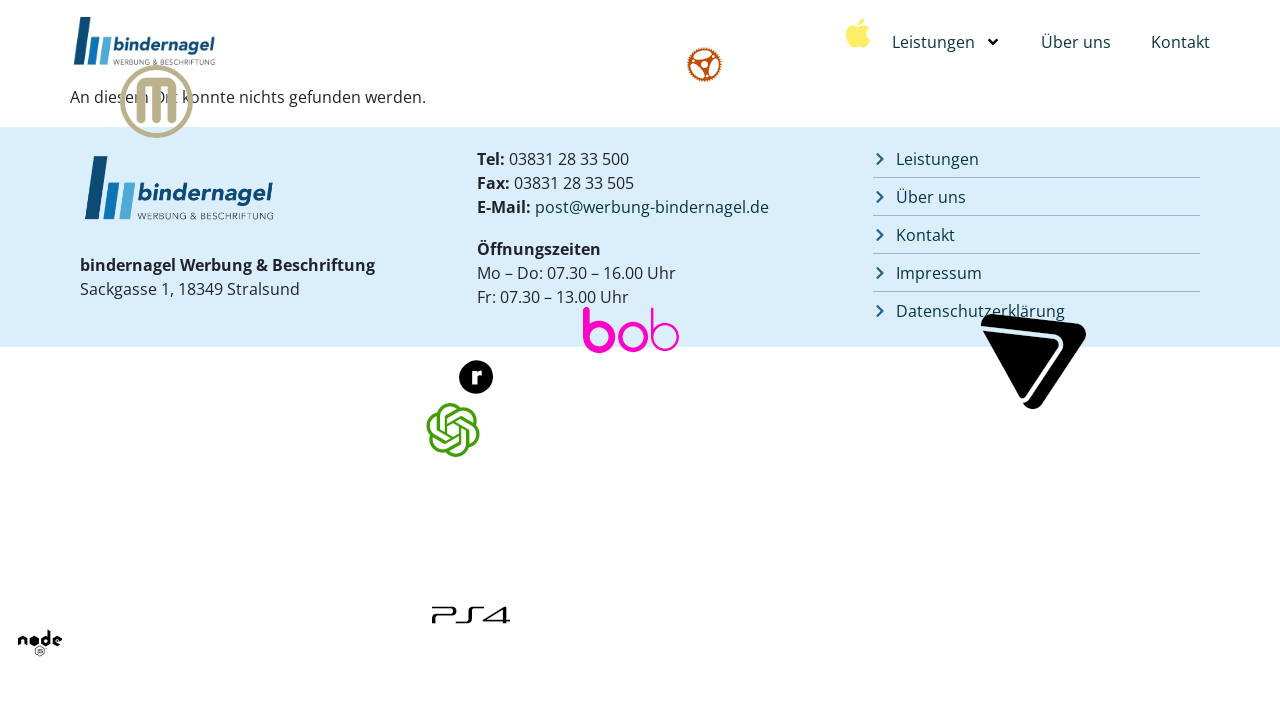 Image resolution: width=1280 pixels, height=720 pixels. I want to click on open the OpenAI app or service, so click(453, 430).